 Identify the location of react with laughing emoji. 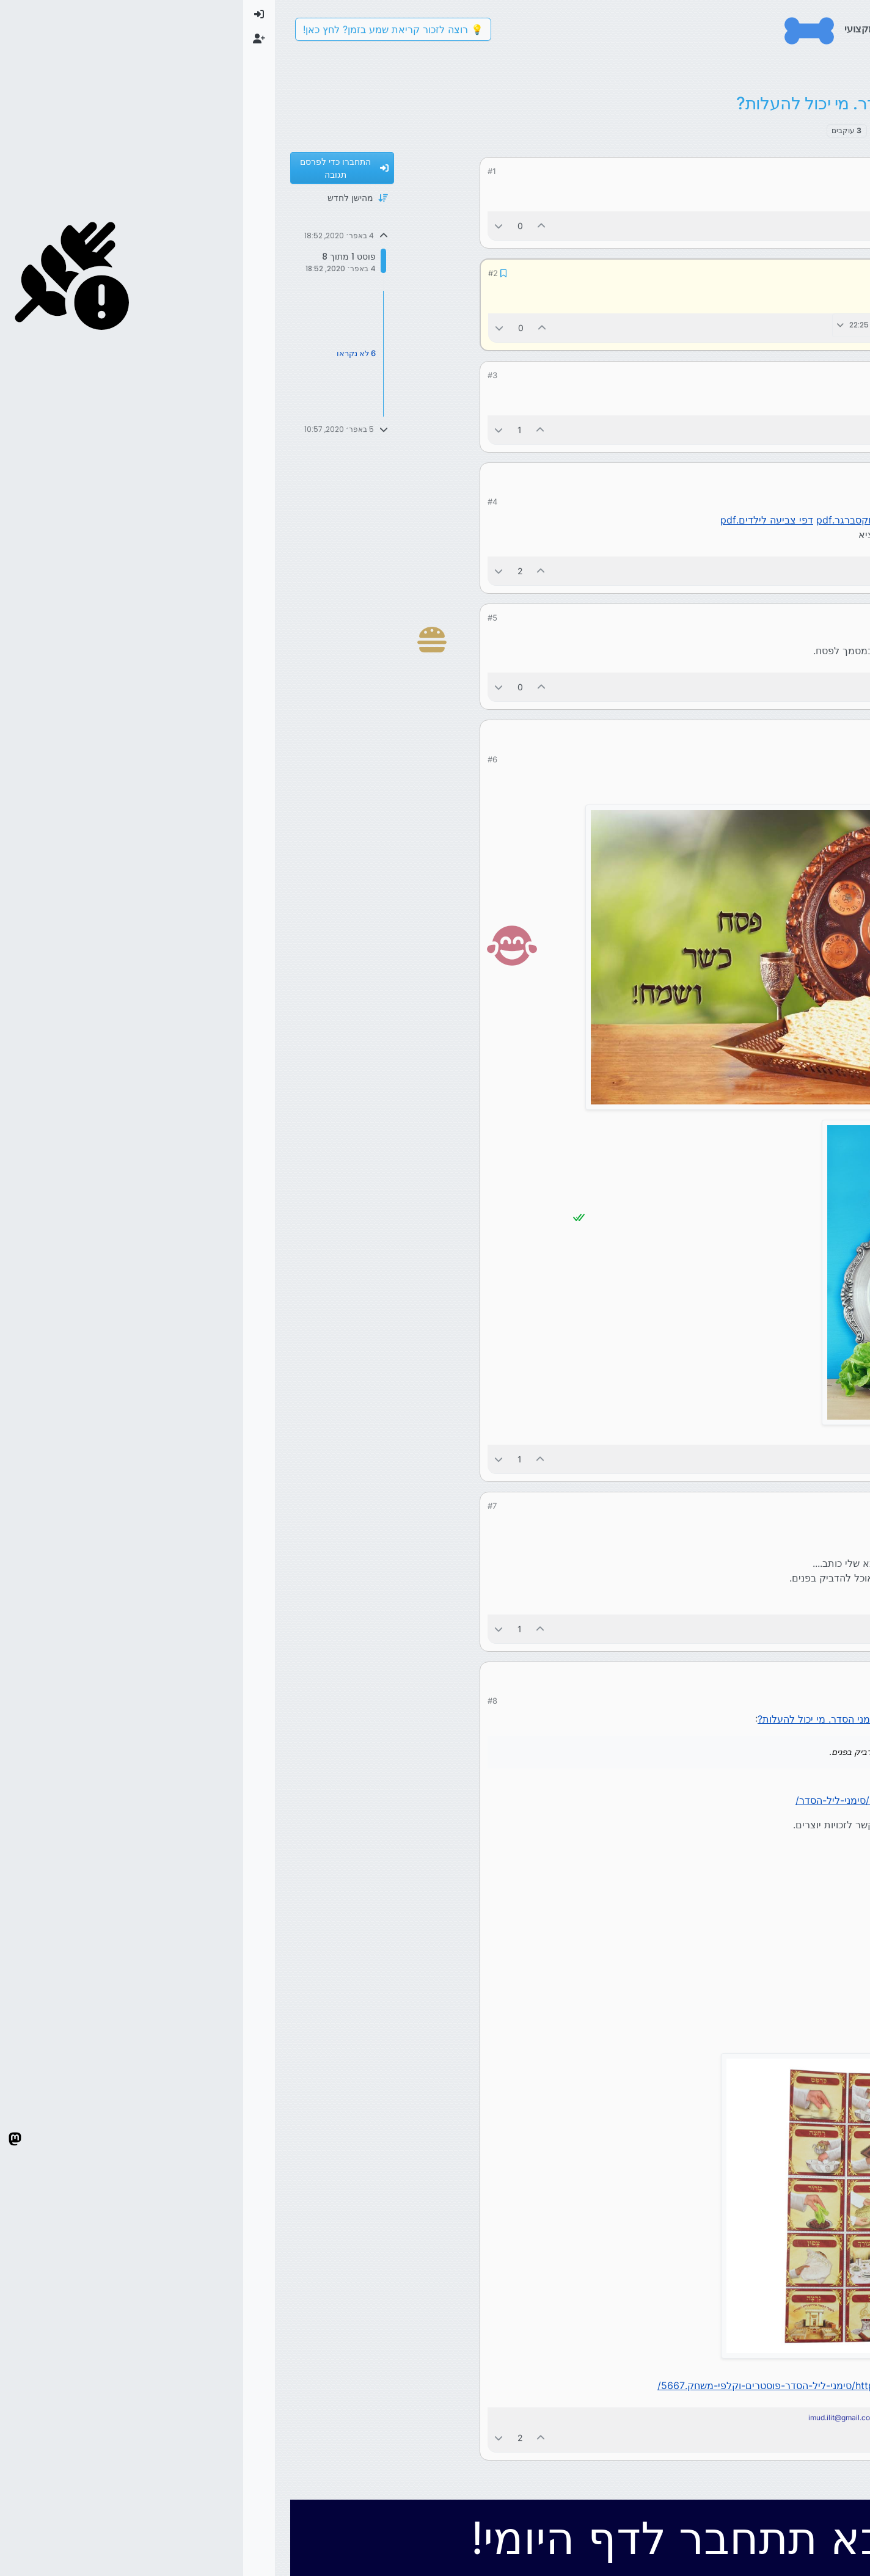
(512, 946).